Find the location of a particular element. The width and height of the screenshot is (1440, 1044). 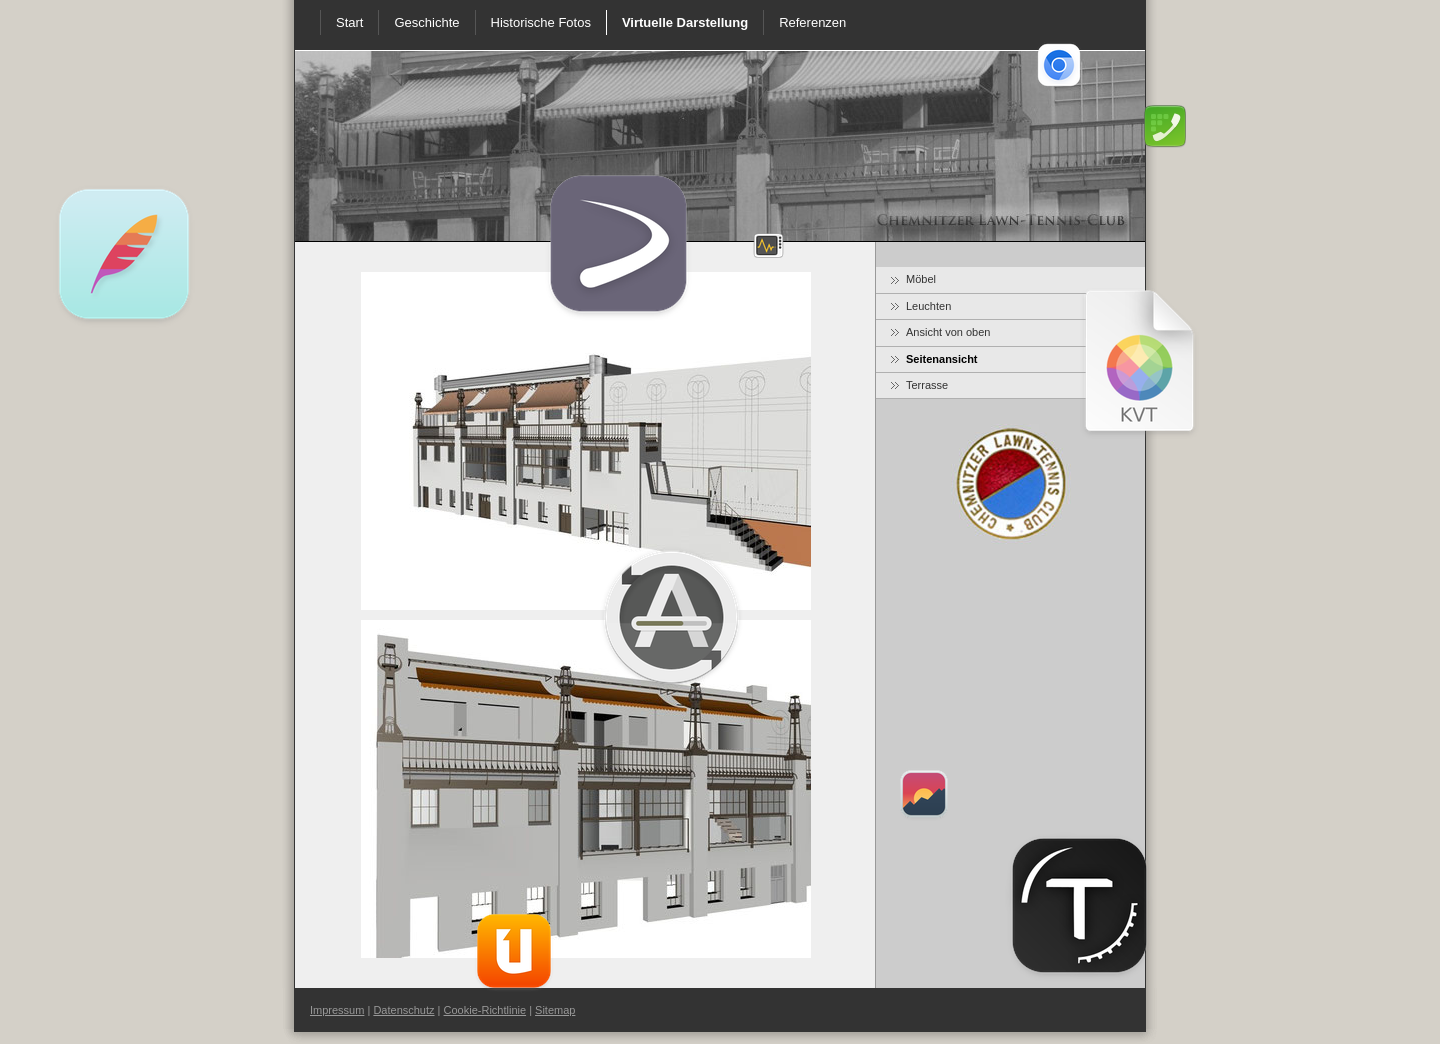

open the phone or calls app is located at coordinates (1165, 126).